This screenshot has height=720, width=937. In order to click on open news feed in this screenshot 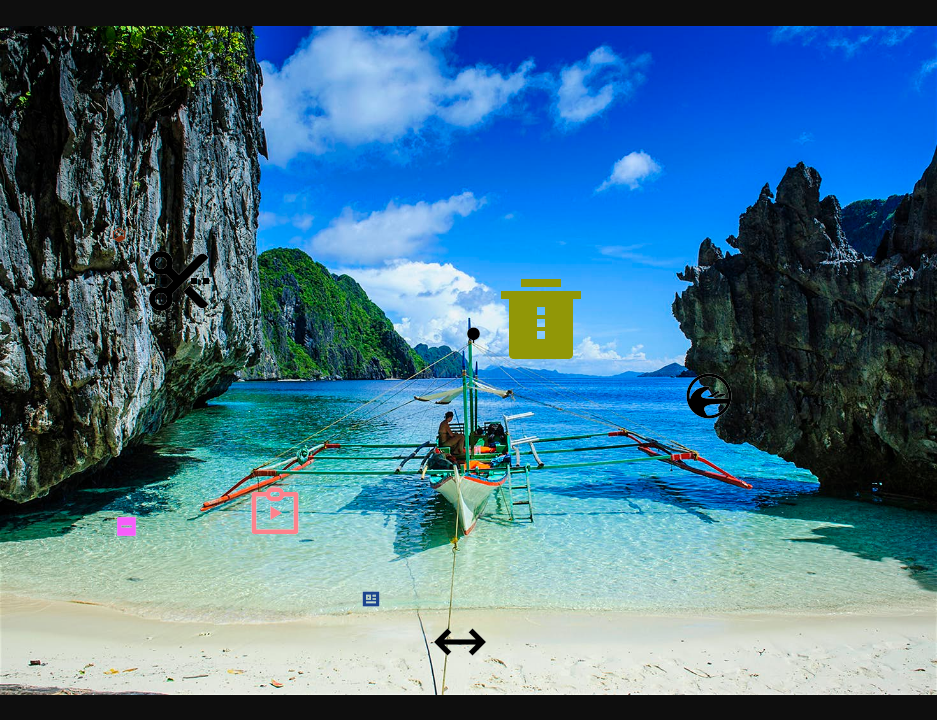, I will do `click(371, 599)`.